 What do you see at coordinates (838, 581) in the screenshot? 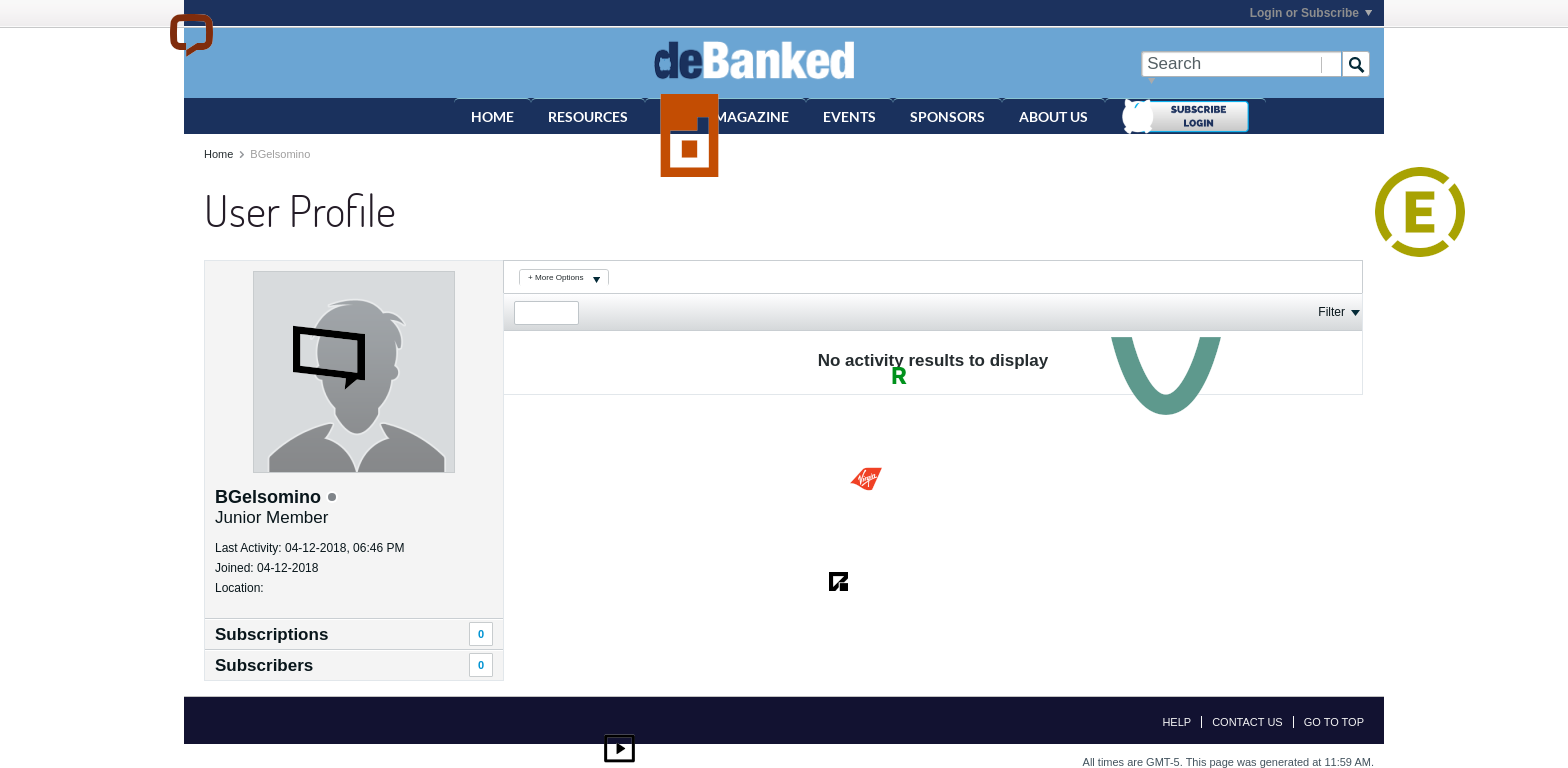
I see `SPDX (Software Package Data Exchange) logo` at bounding box center [838, 581].